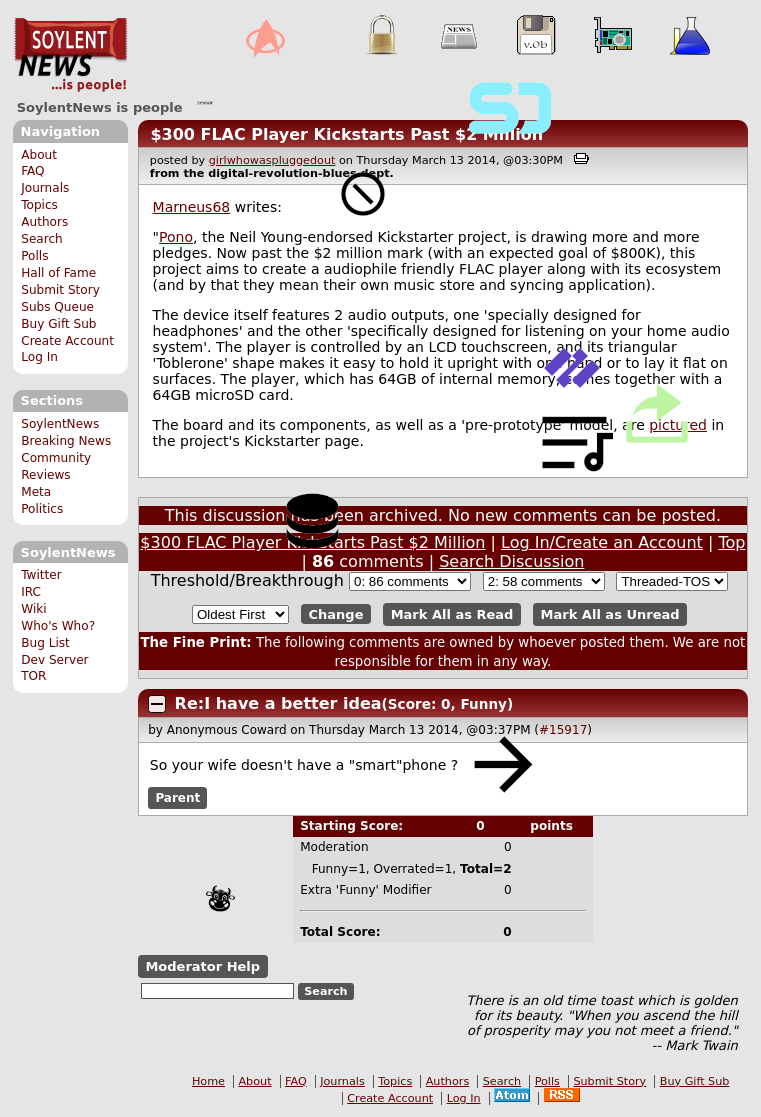  What do you see at coordinates (503, 764) in the screenshot?
I see `navigate to the next item or screen` at bounding box center [503, 764].